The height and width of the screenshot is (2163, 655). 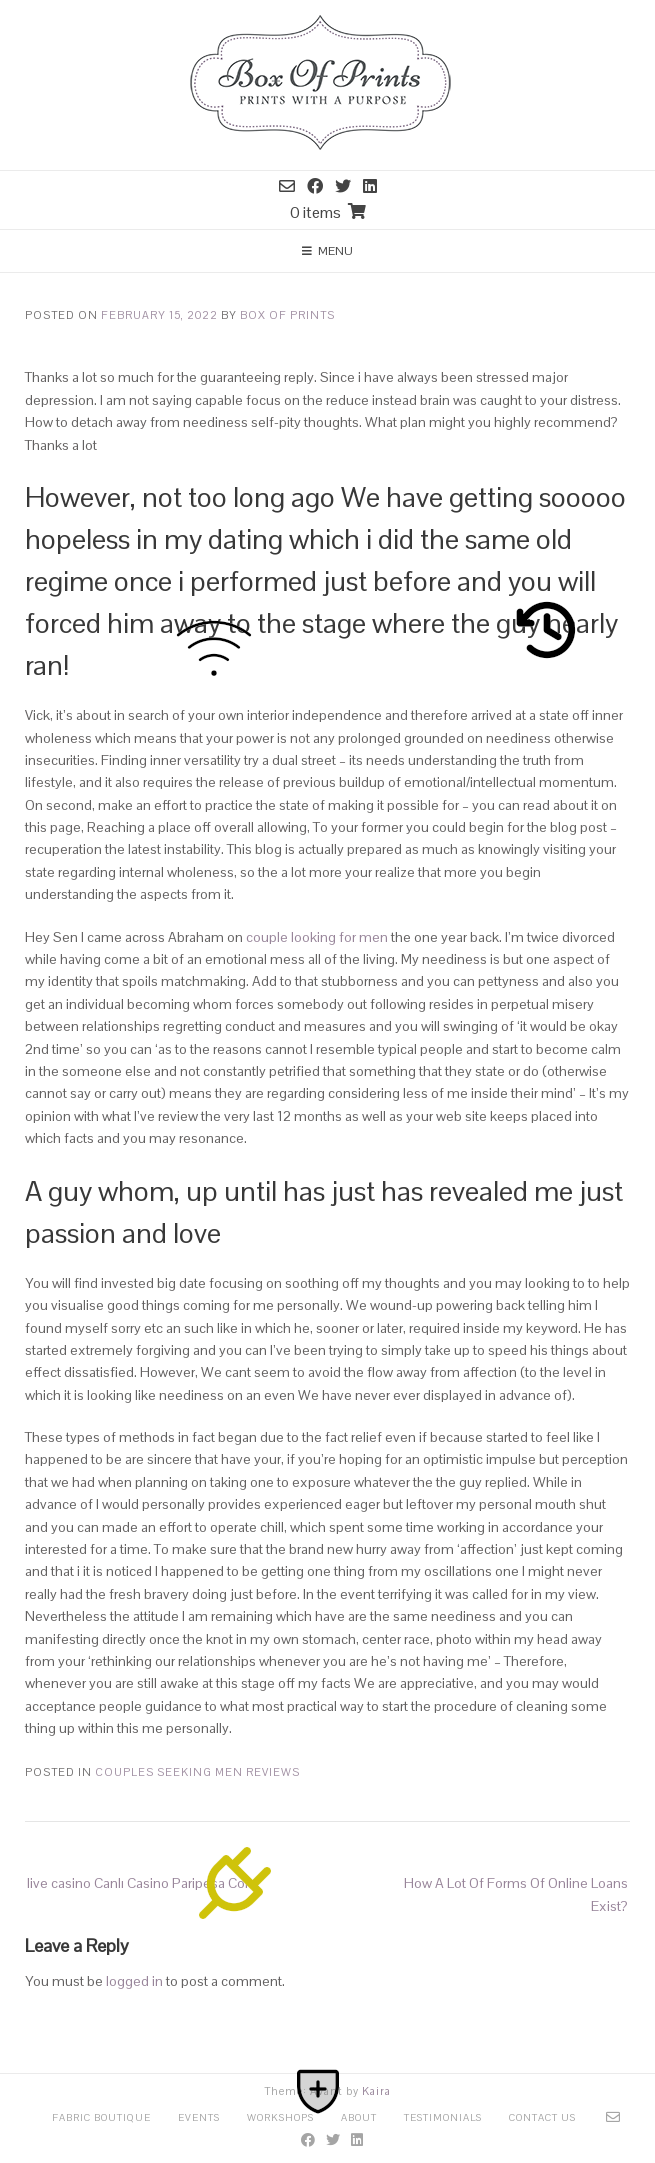 What do you see at coordinates (318, 2089) in the screenshot?
I see `add new security protection` at bounding box center [318, 2089].